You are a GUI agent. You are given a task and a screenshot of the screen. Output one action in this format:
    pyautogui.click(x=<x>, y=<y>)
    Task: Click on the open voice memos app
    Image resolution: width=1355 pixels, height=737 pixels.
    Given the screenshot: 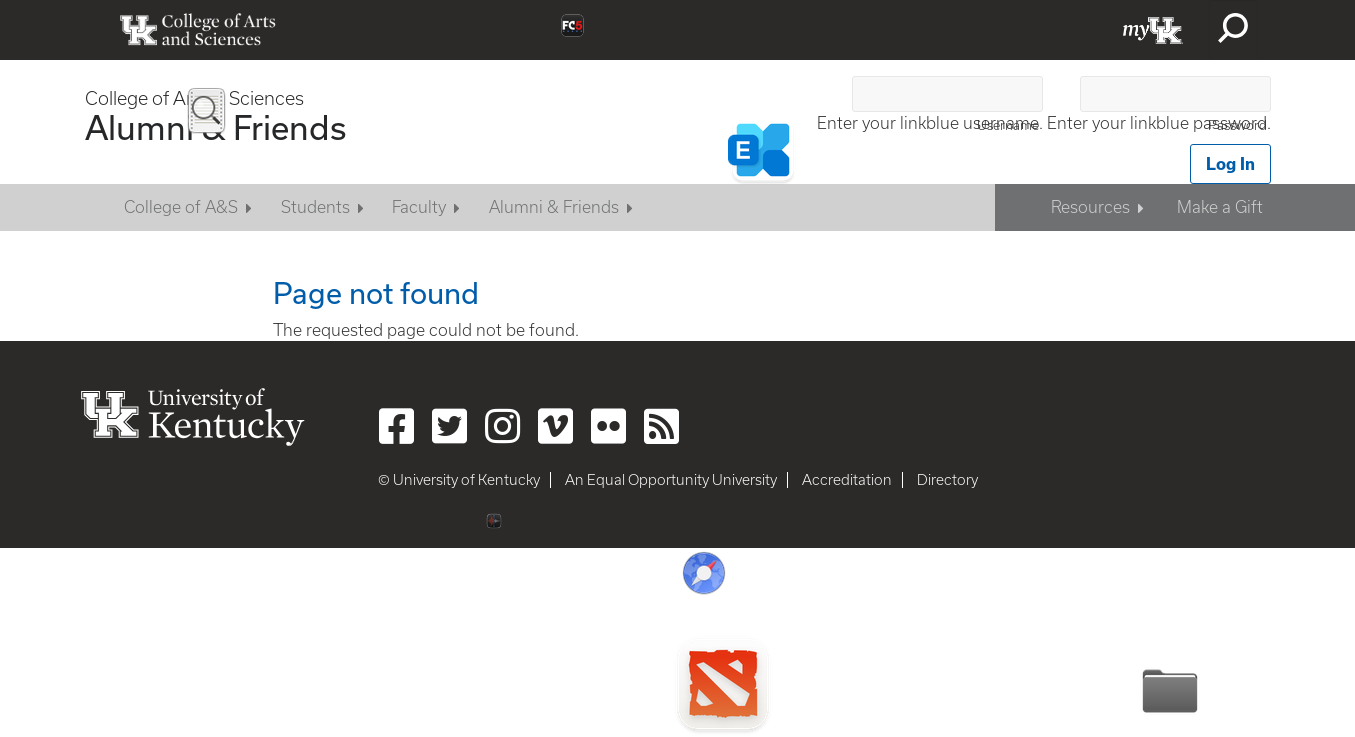 What is the action you would take?
    pyautogui.click(x=494, y=521)
    